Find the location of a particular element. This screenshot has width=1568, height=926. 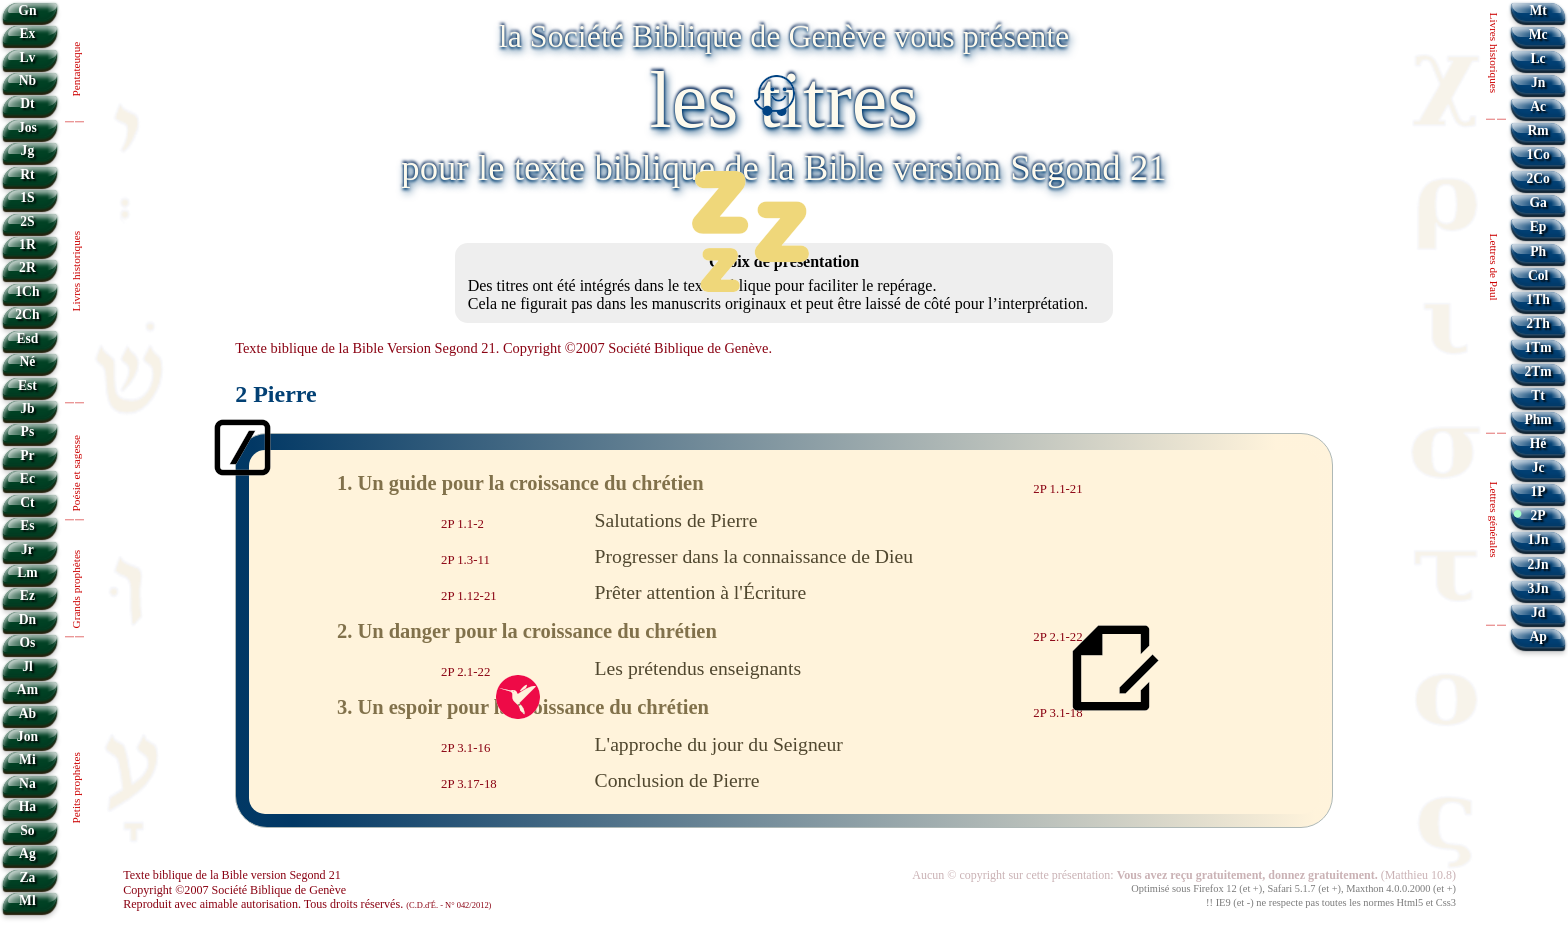

InterBase database software logo is located at coordinates (518, 697).